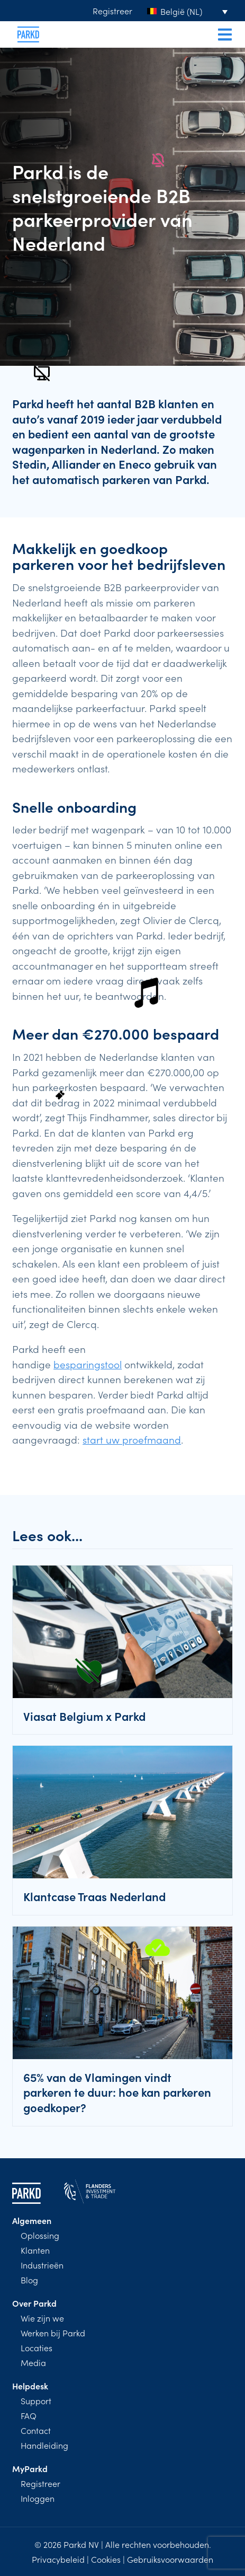 Image resolution: width=245 pixels, height=2576 pixels. What do you see at coordinates (42, 373) in the screenshot?
I see `desktop display is unavailable or disconnected` at bounding box center [42, 373].